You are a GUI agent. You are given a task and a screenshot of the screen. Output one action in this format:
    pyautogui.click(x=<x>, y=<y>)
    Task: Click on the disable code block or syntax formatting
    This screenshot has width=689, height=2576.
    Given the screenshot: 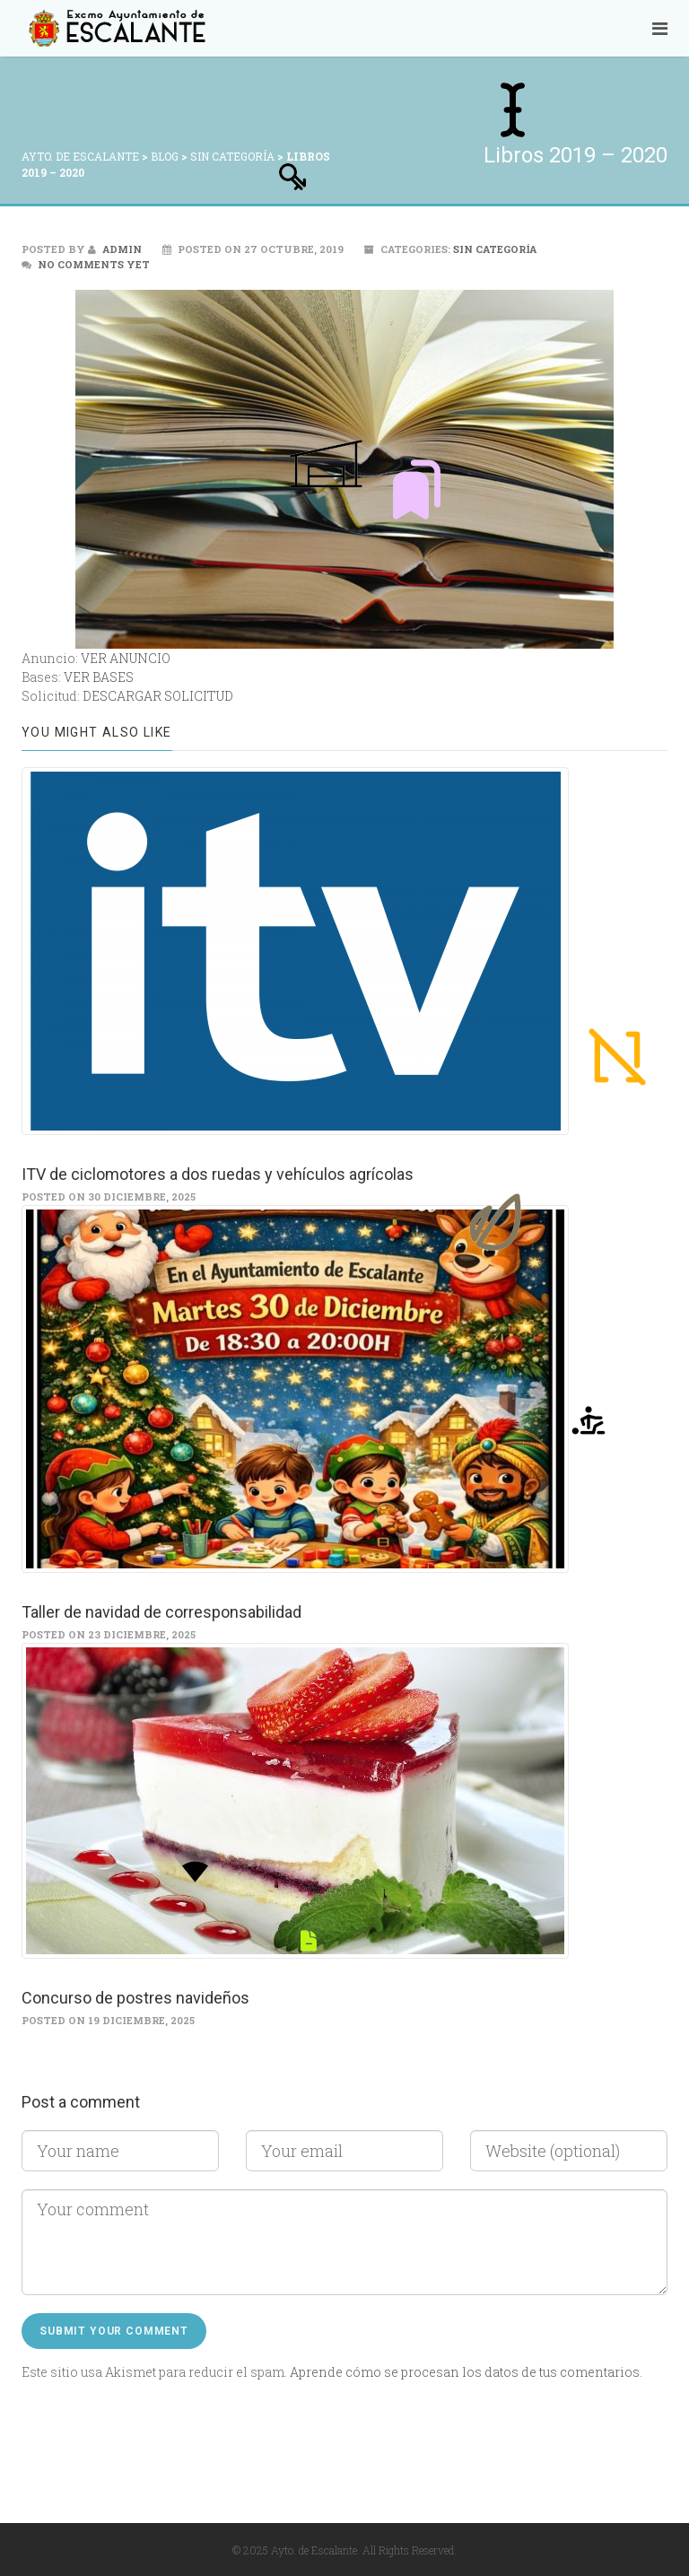 What is the action you would take?
    pyautogui.click(x=617, y=1057)
    